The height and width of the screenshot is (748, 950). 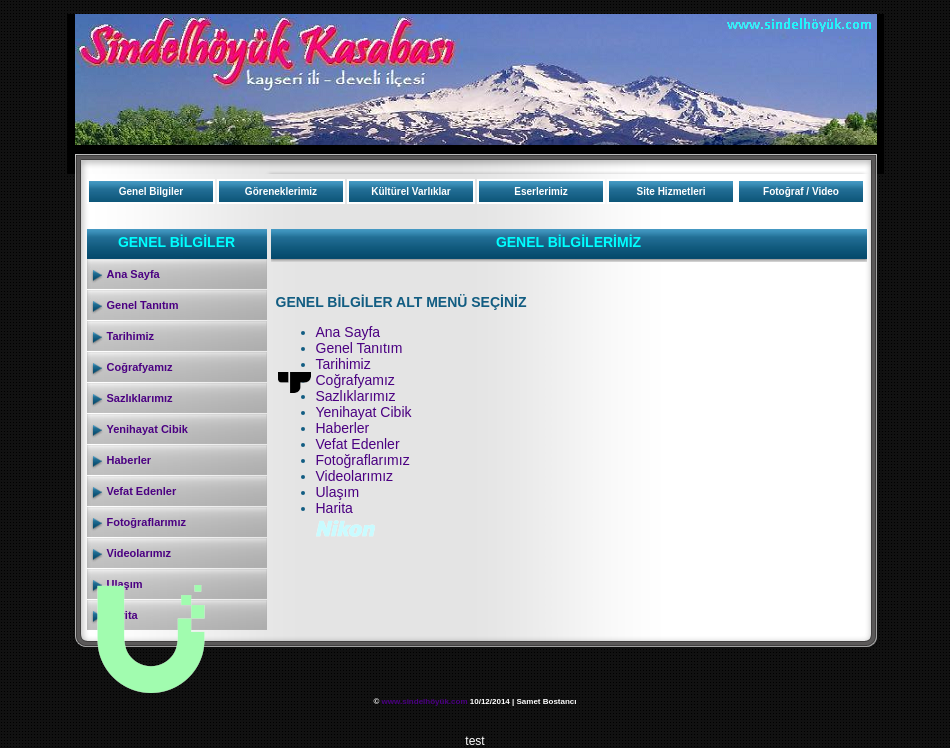 What do you see at coordinates (345, 528) in the screenshot?
I see `Nikon brand logo` at bounding box center [345, 528].